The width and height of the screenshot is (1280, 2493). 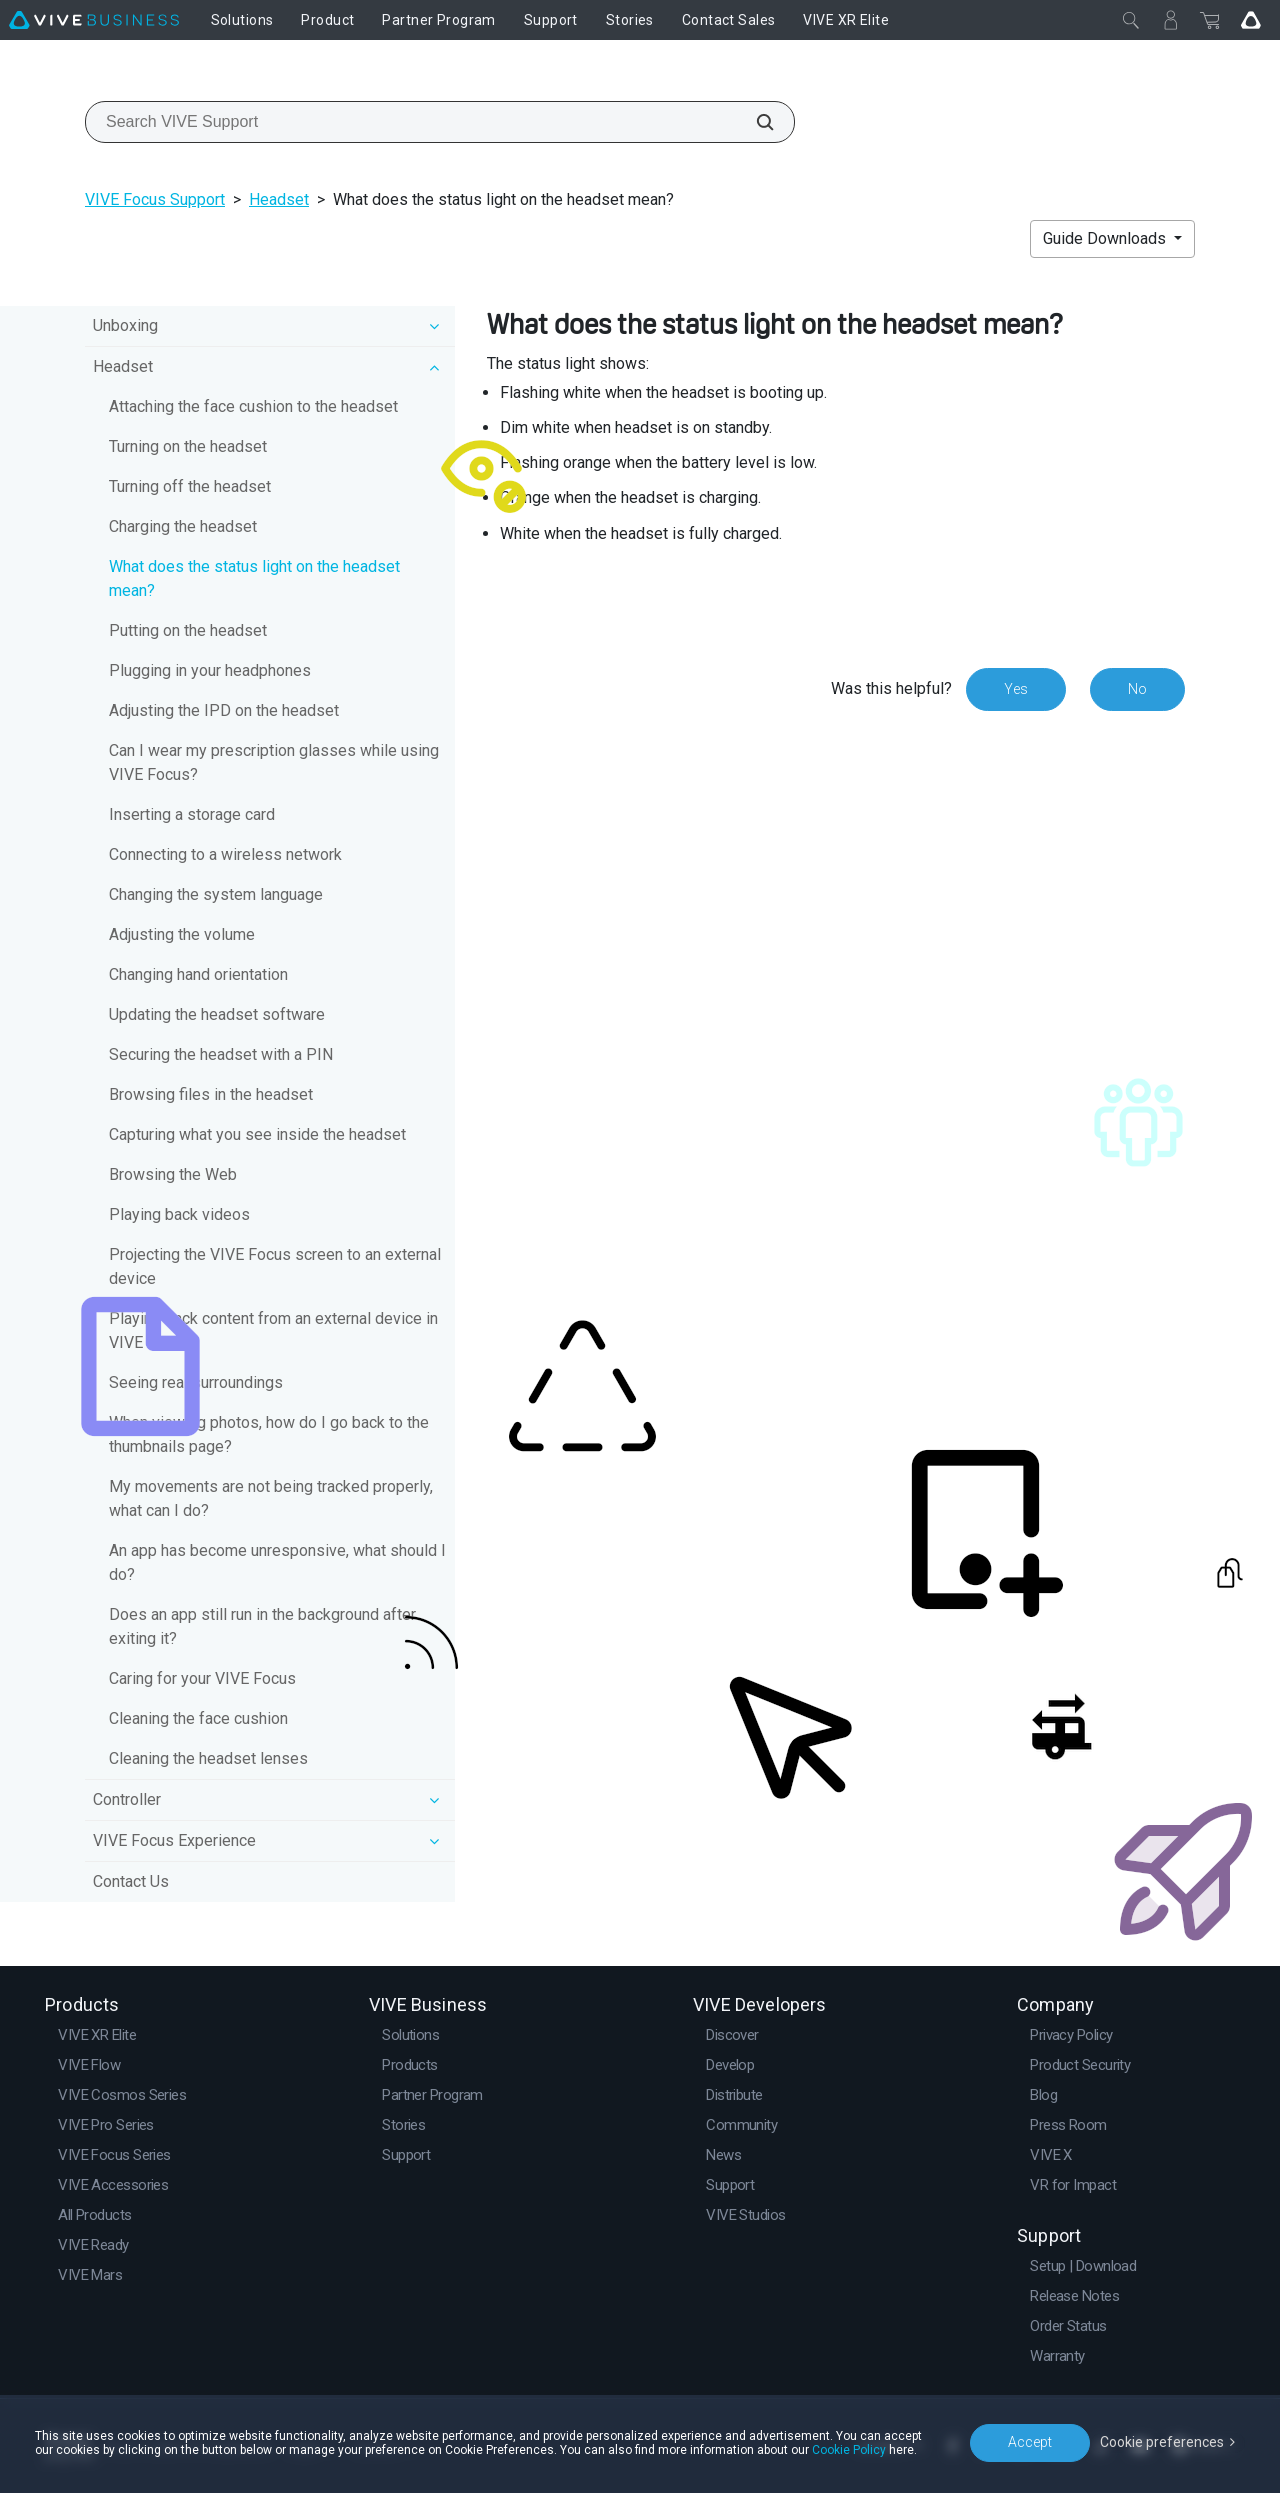 What do you see at coordinates (481, 468) in the screenshot?
I see `disable visibility or hide content` at bounding box center [481, 468].